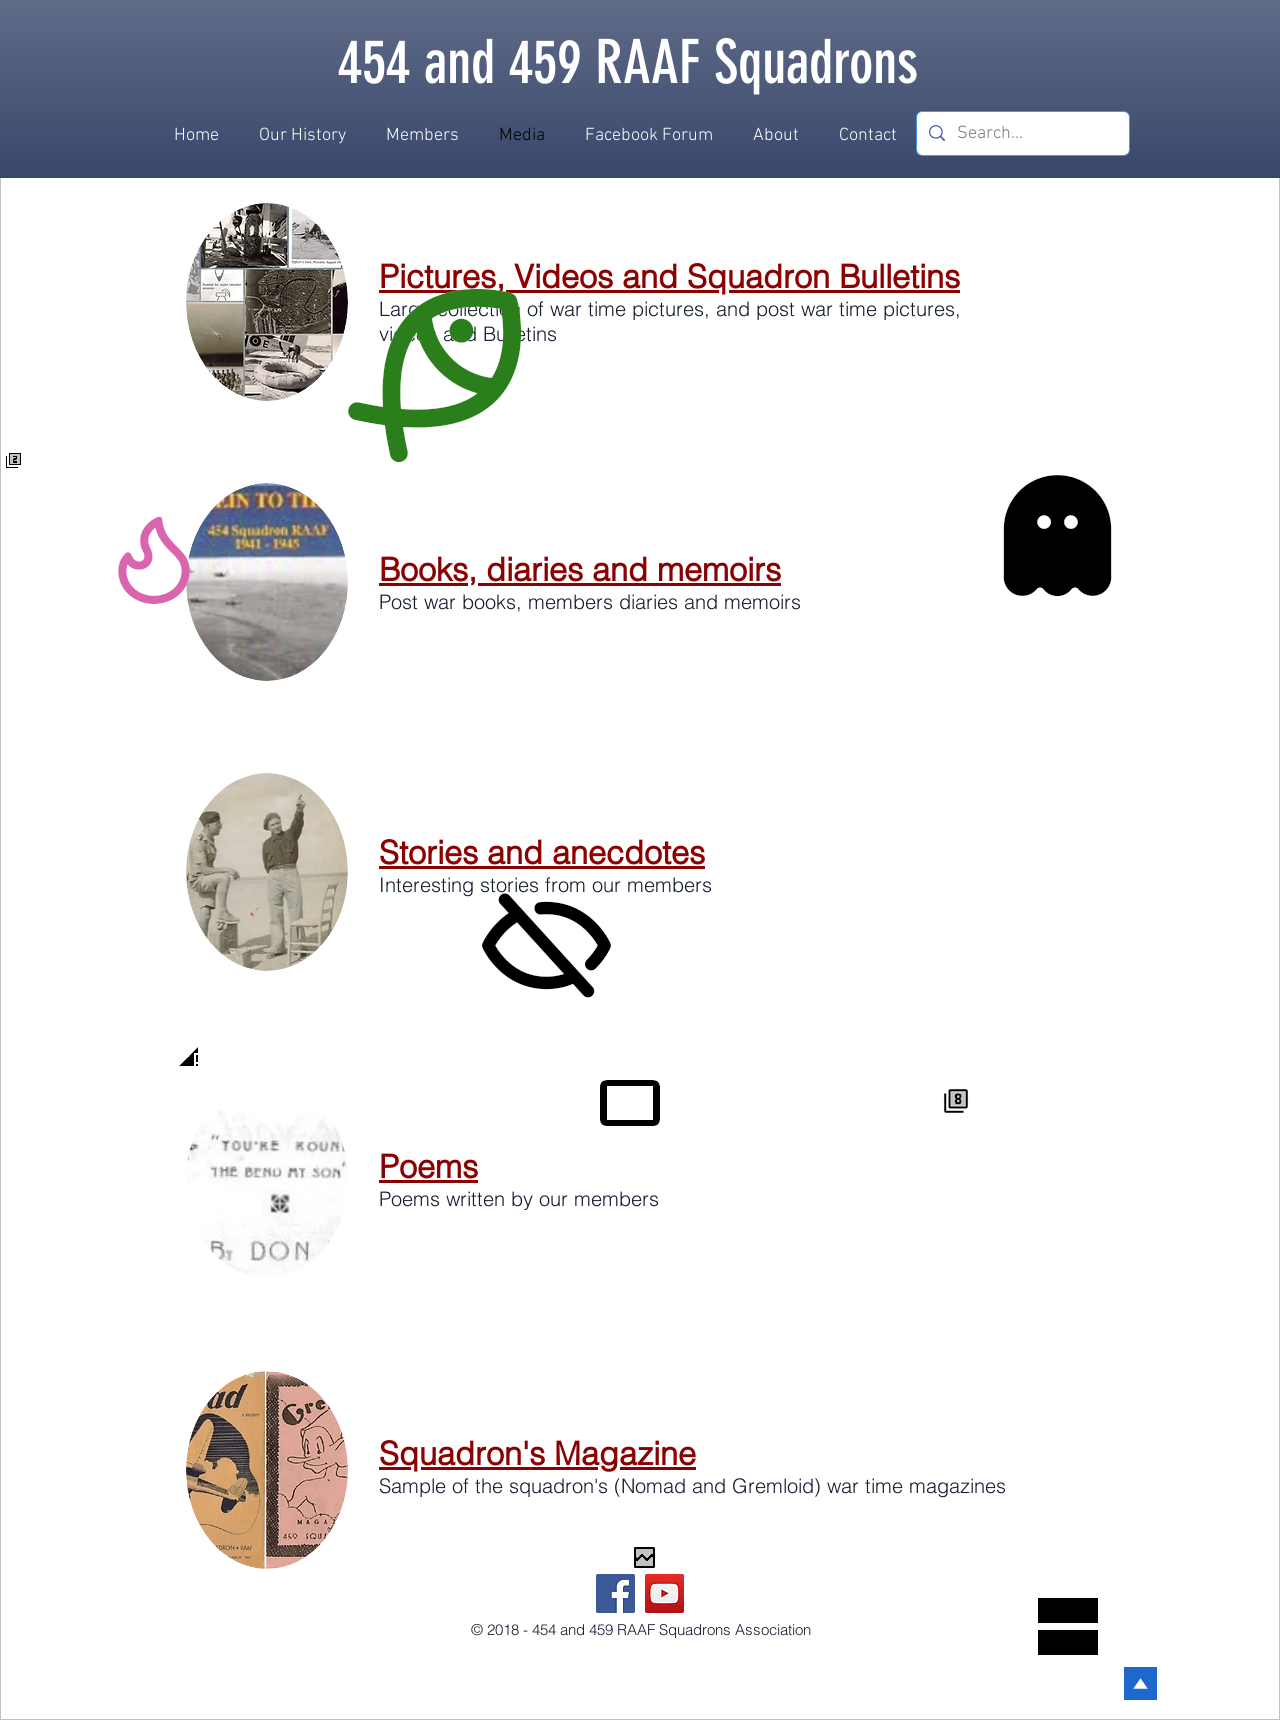 The width and height of the screenshot is (1280, 1720). I want to click on view trending or hot content, so click(154, 560).